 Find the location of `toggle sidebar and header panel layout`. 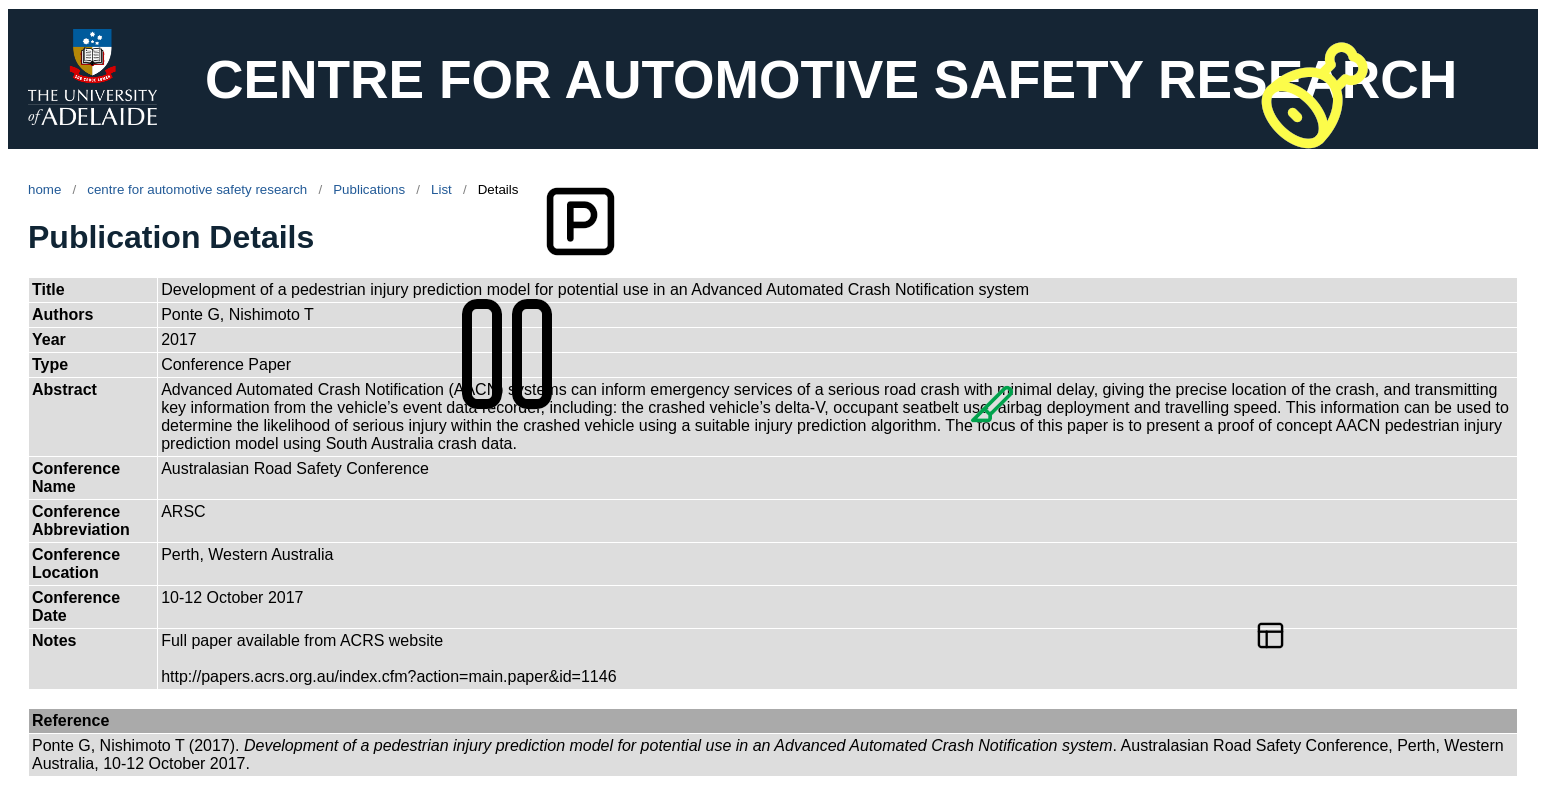

toggle sidebar and header panel layout is located at coordinates (1270, 635).